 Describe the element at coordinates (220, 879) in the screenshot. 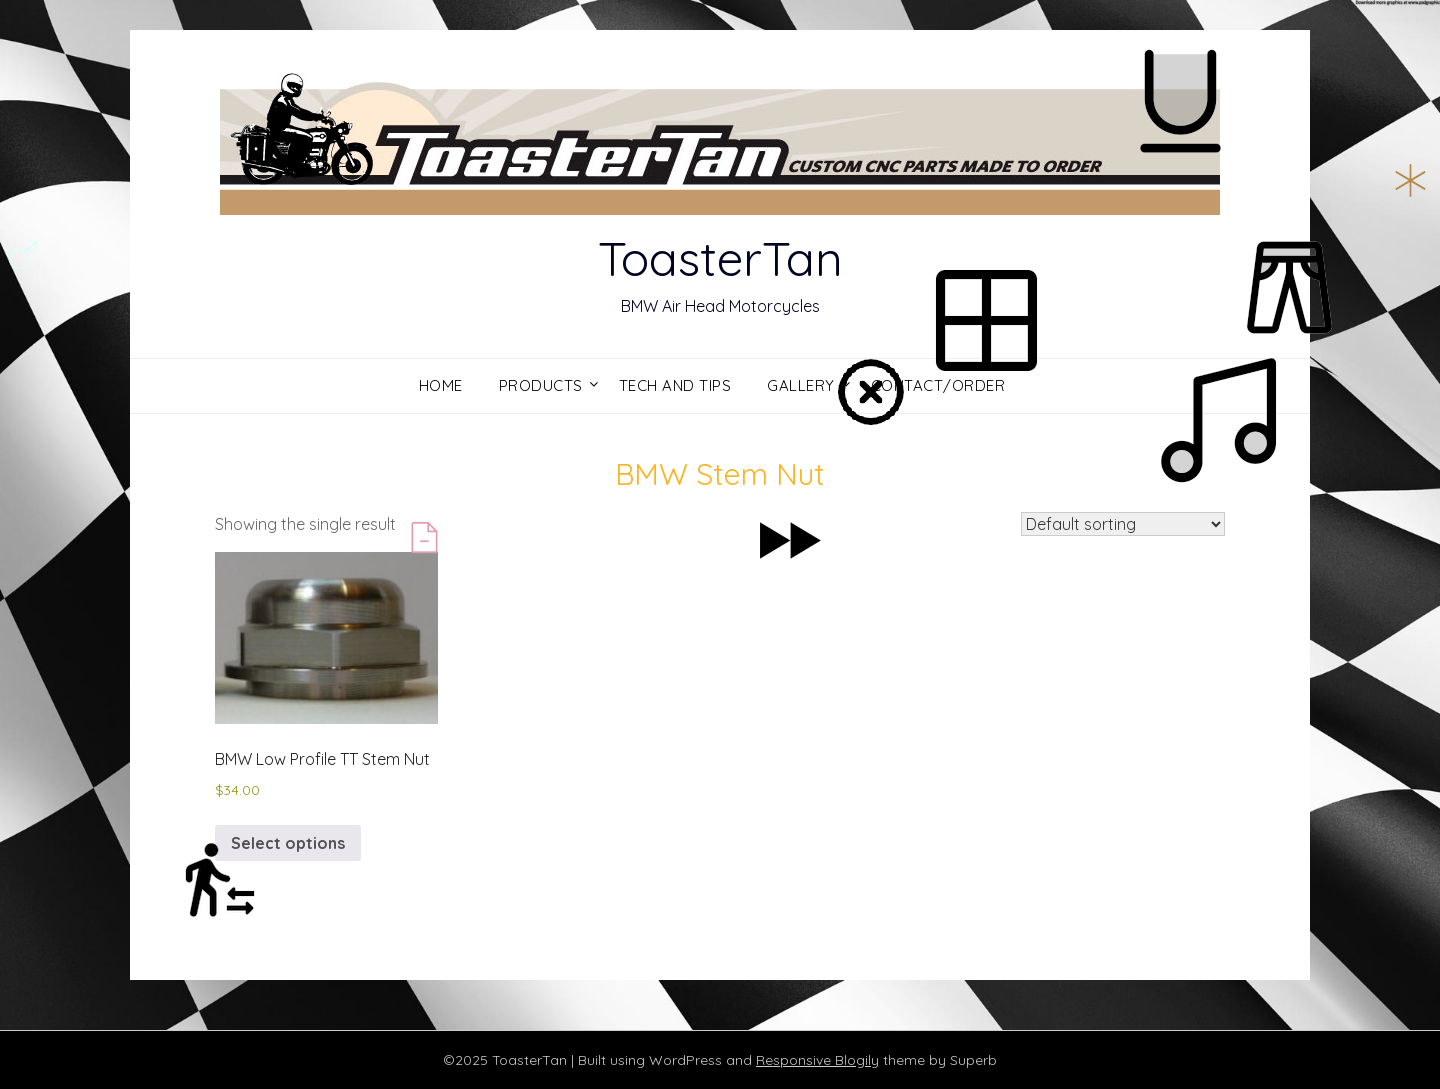

I see `transfer between transit lines or platforms` at that location.